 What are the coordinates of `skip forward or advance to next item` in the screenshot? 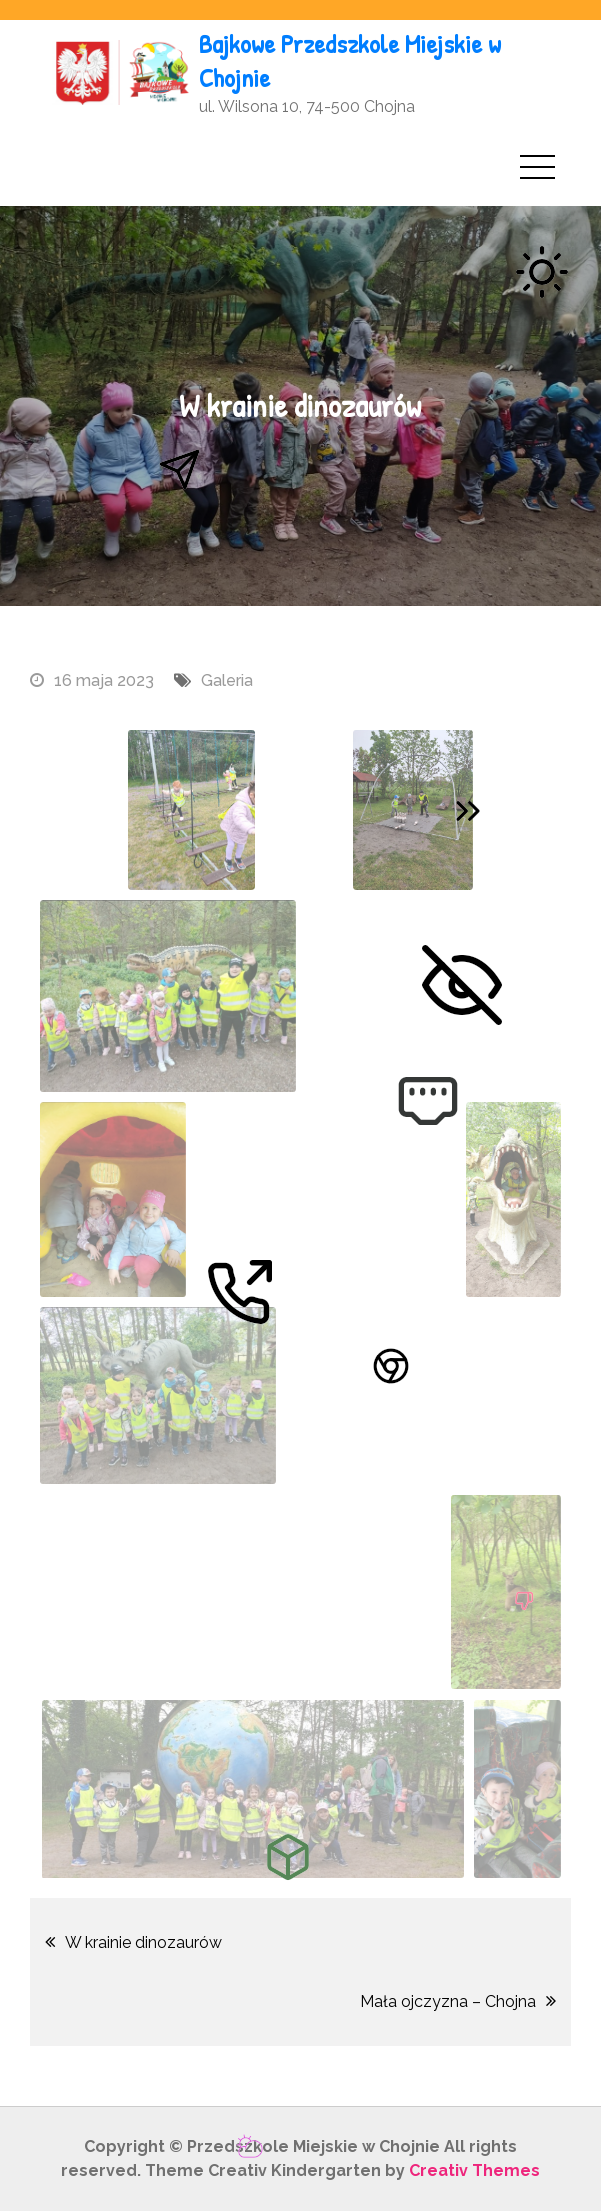 It's located at (468, 811).